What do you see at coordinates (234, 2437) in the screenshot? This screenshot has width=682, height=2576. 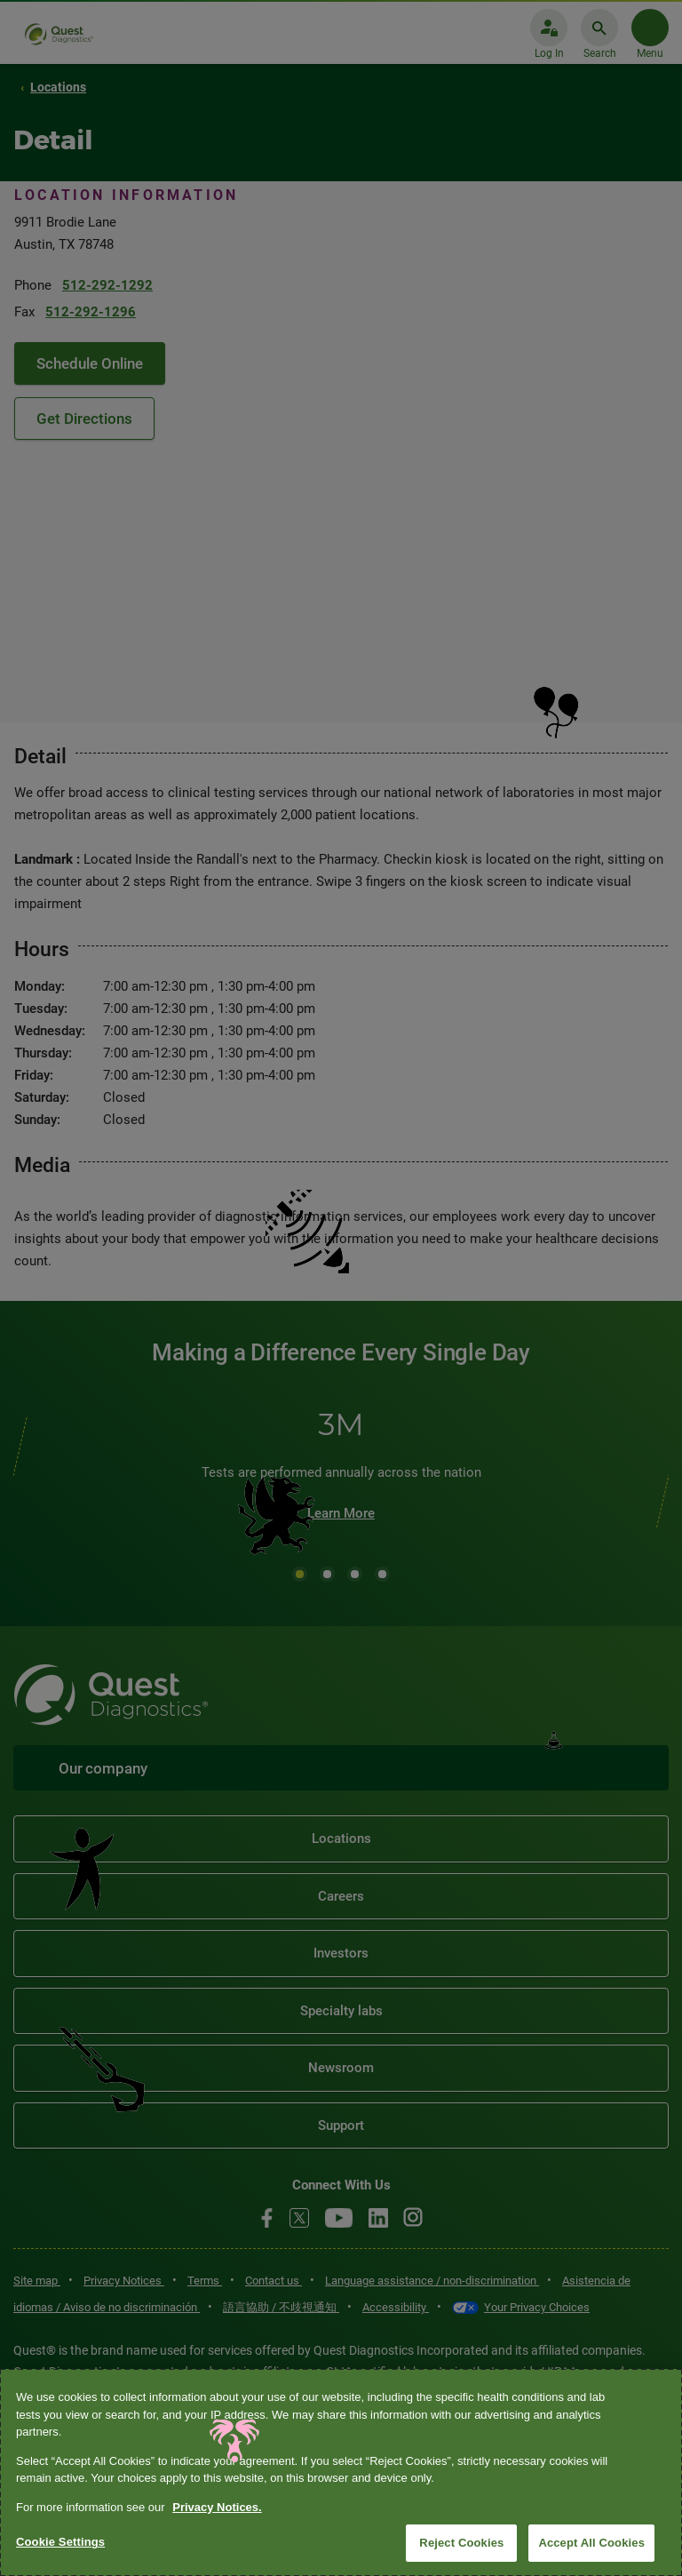 I see `ignite or activate a fire-related feature` at bounding box center [234, 2437].